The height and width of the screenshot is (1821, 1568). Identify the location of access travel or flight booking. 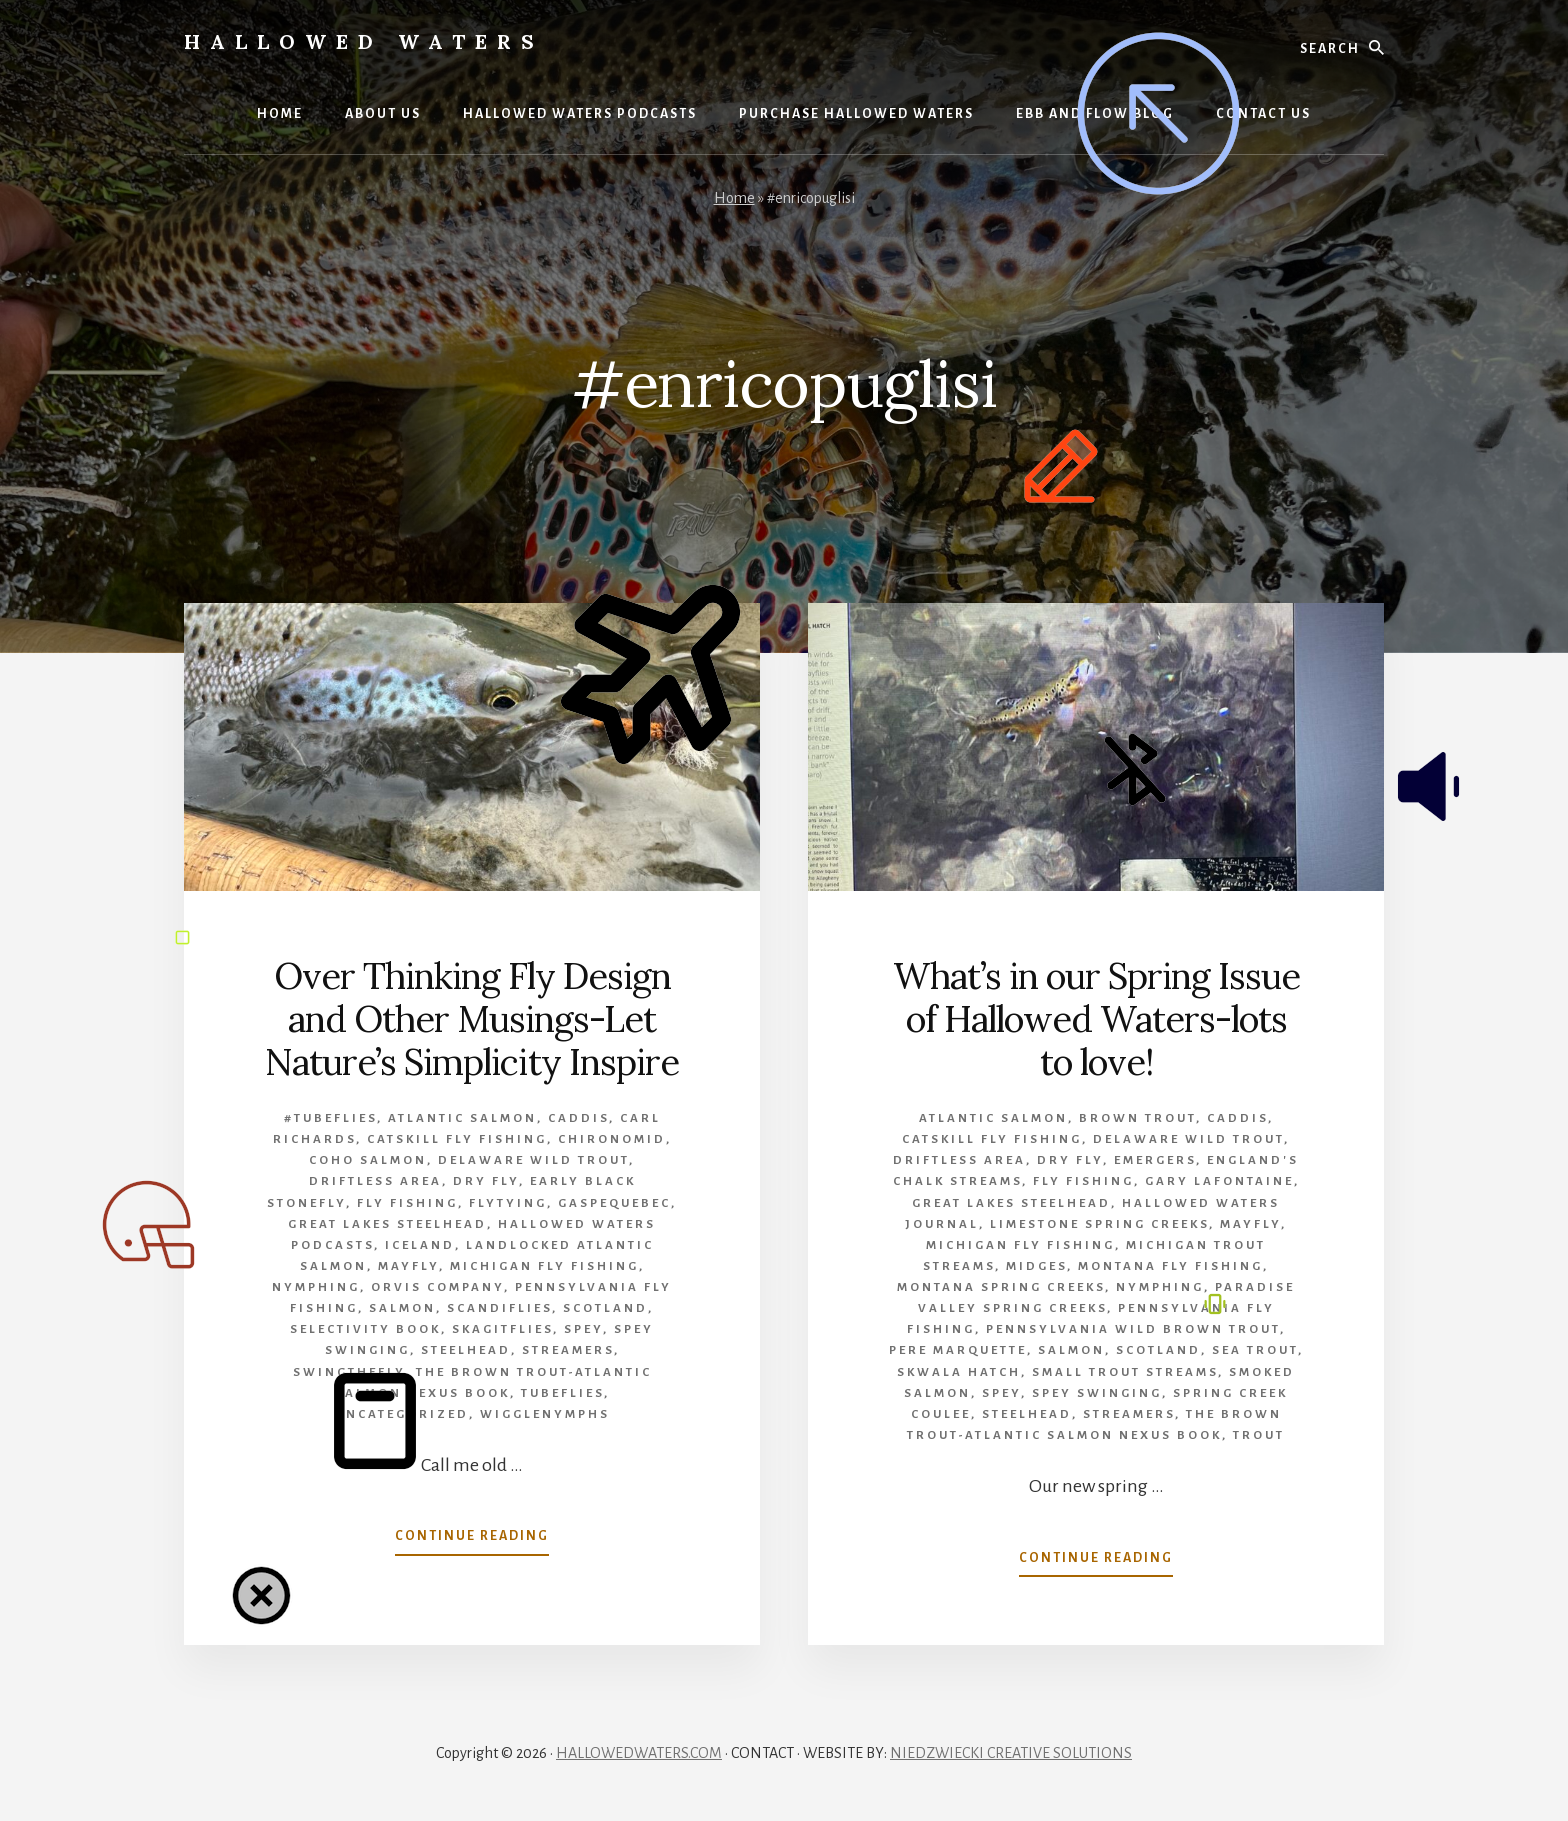
(650, 674).